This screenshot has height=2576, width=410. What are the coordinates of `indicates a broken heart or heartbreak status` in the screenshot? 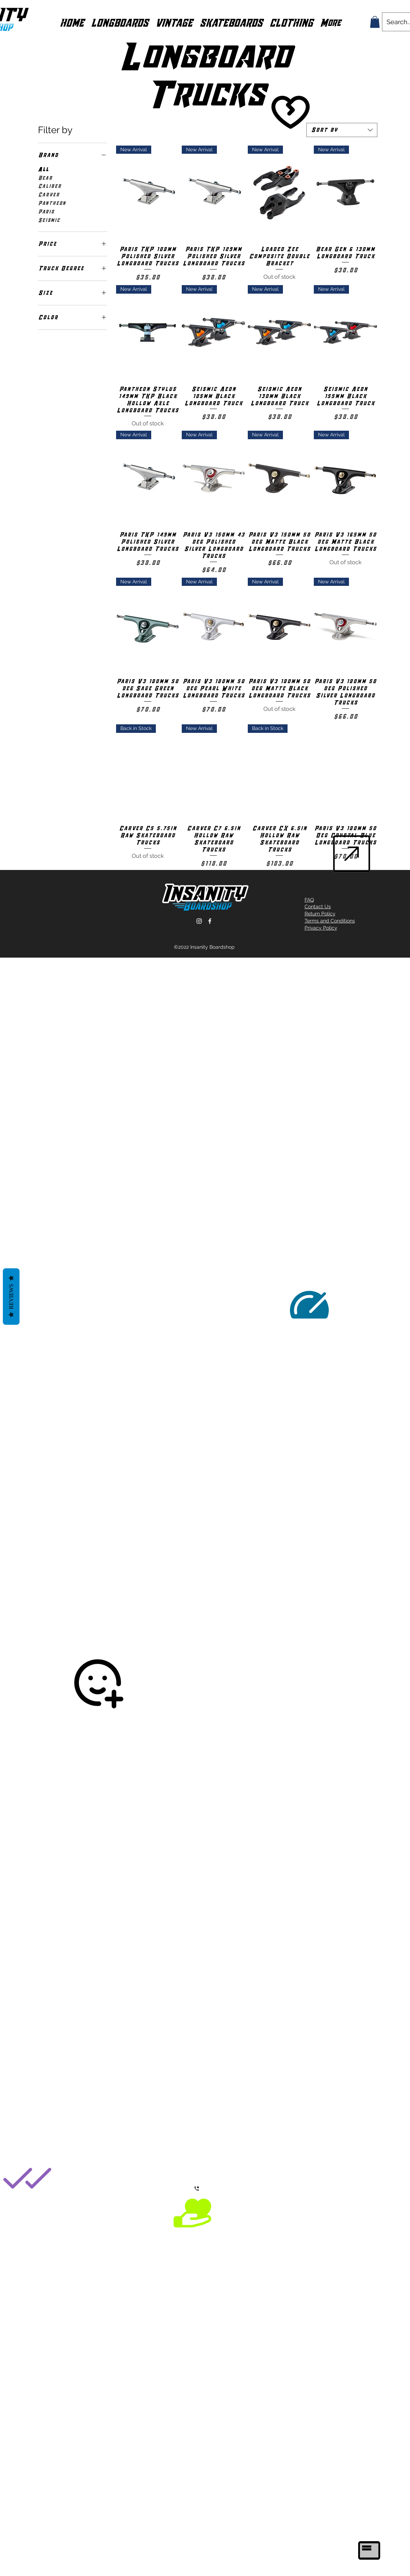 It's located at (290, 111).